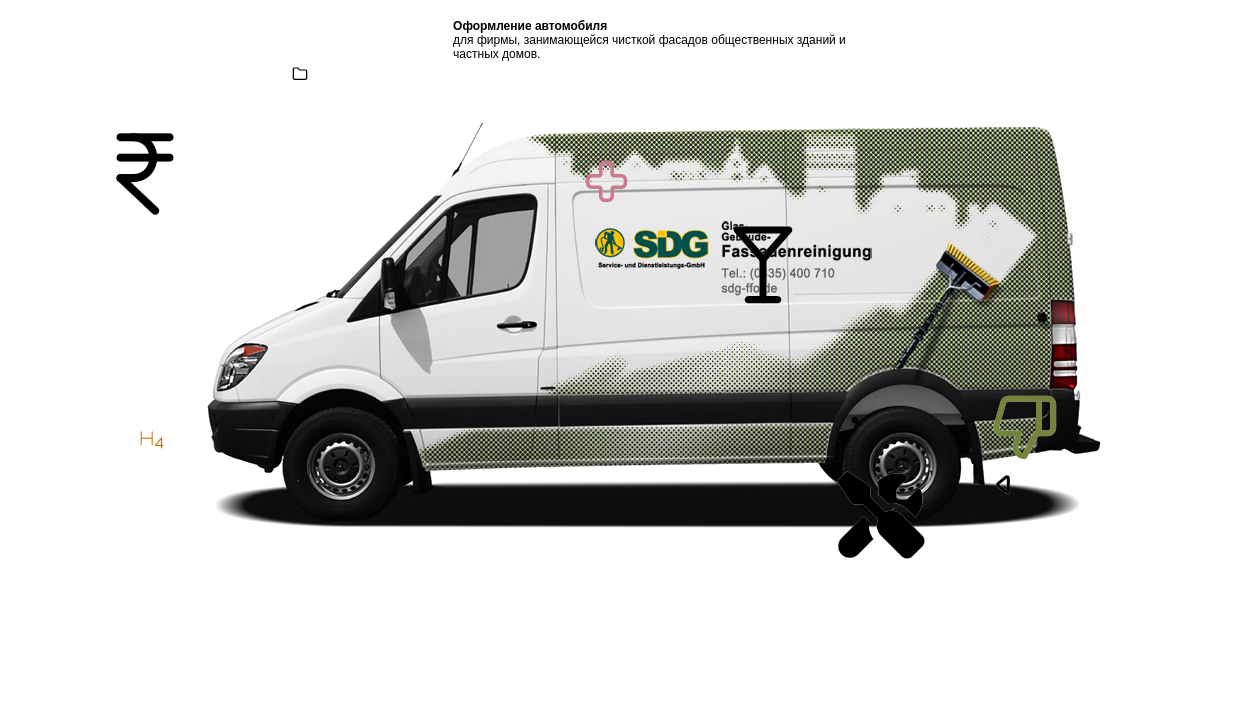  Describe the element at coordinates (150, 439) in the screenshot. I see `format text as heading level 4` at that location.